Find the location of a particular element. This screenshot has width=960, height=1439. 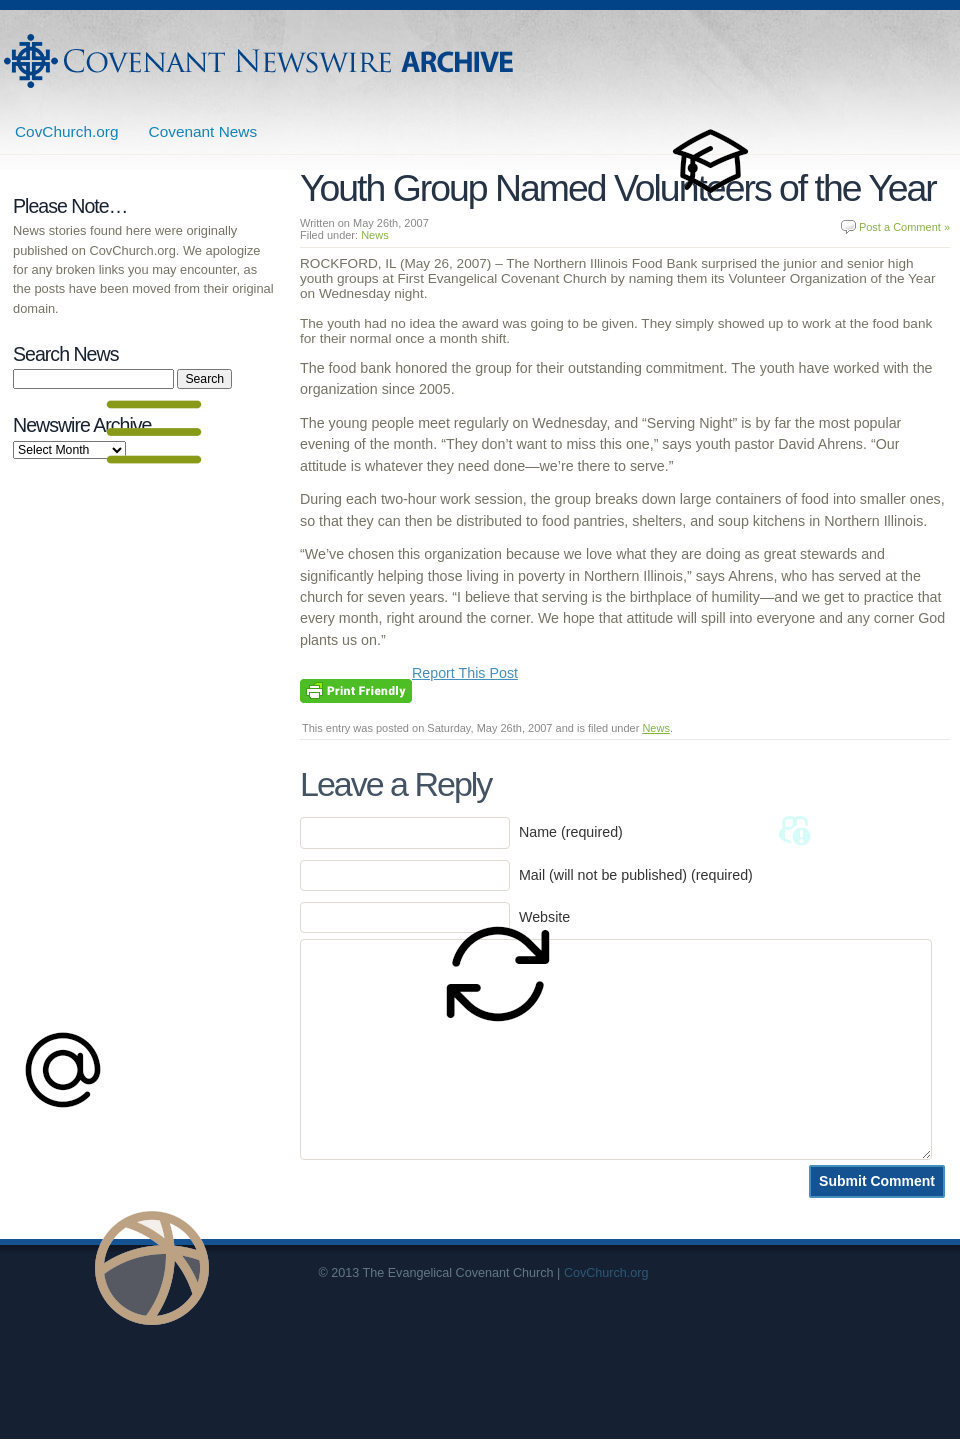

refresh or reload content is located at coordinates (498, 974).